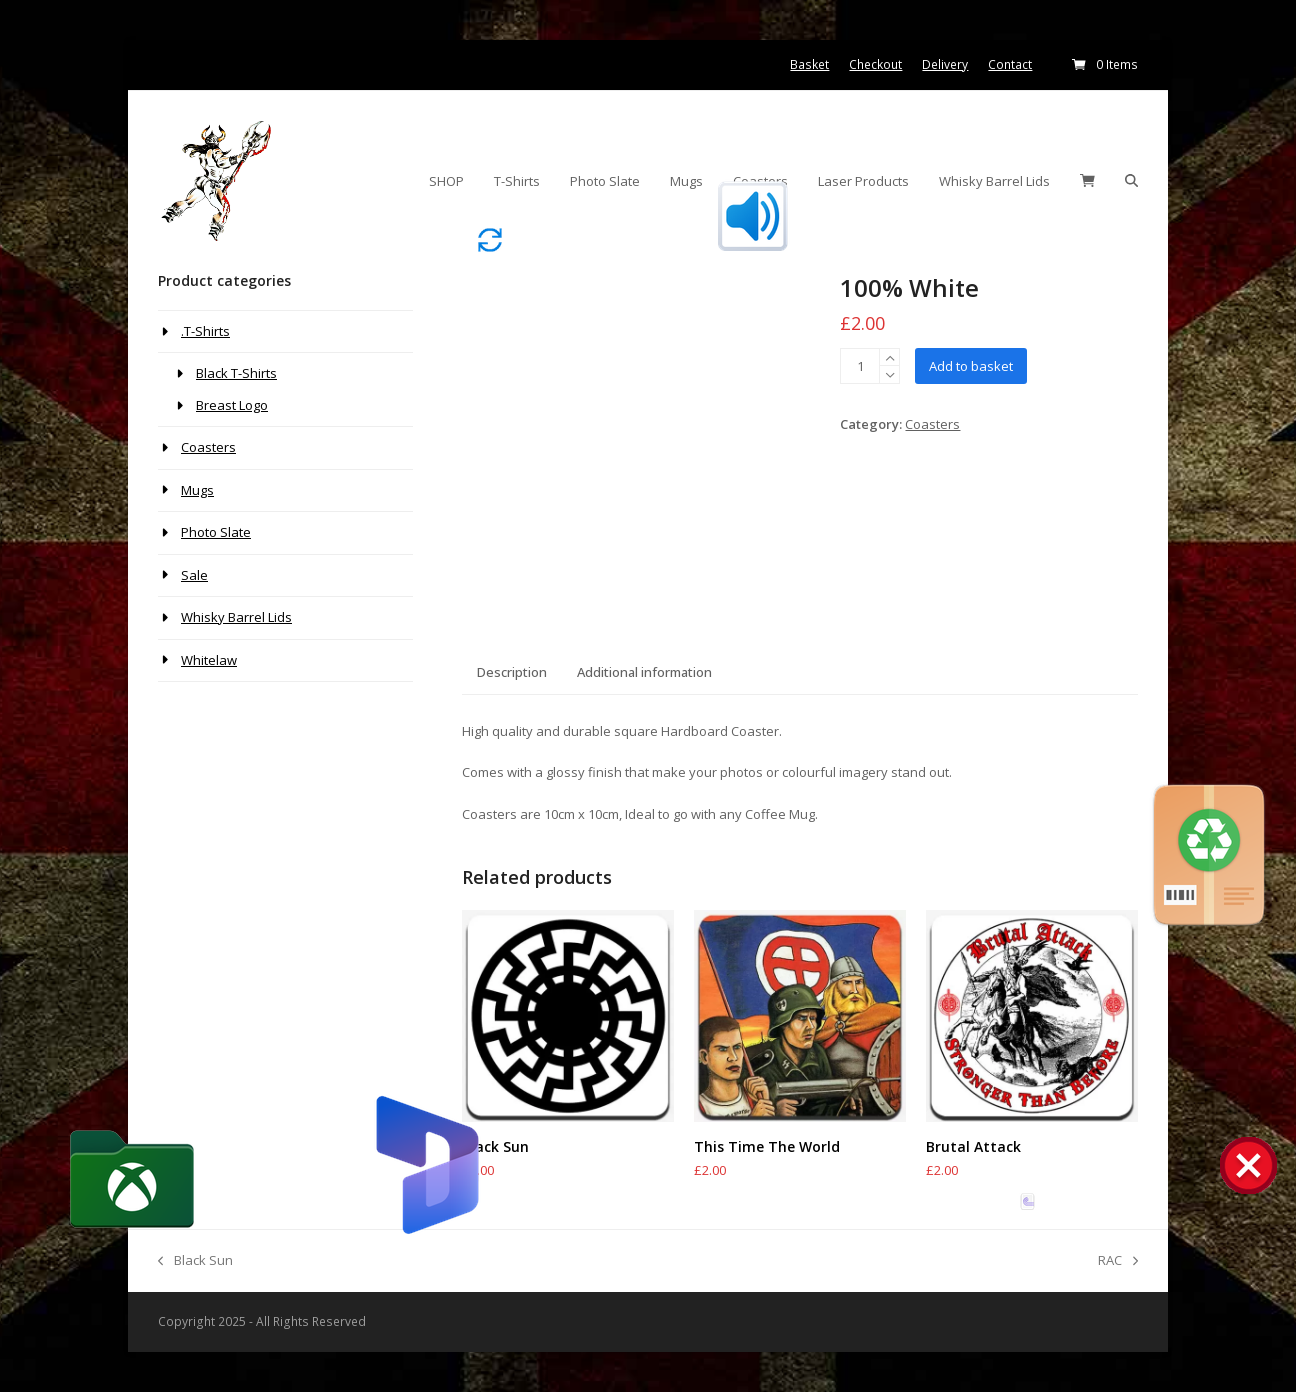 The image size is (1296, 1392). I want to click on indicates a bittorrent torrent file, so click(1027, 1201).